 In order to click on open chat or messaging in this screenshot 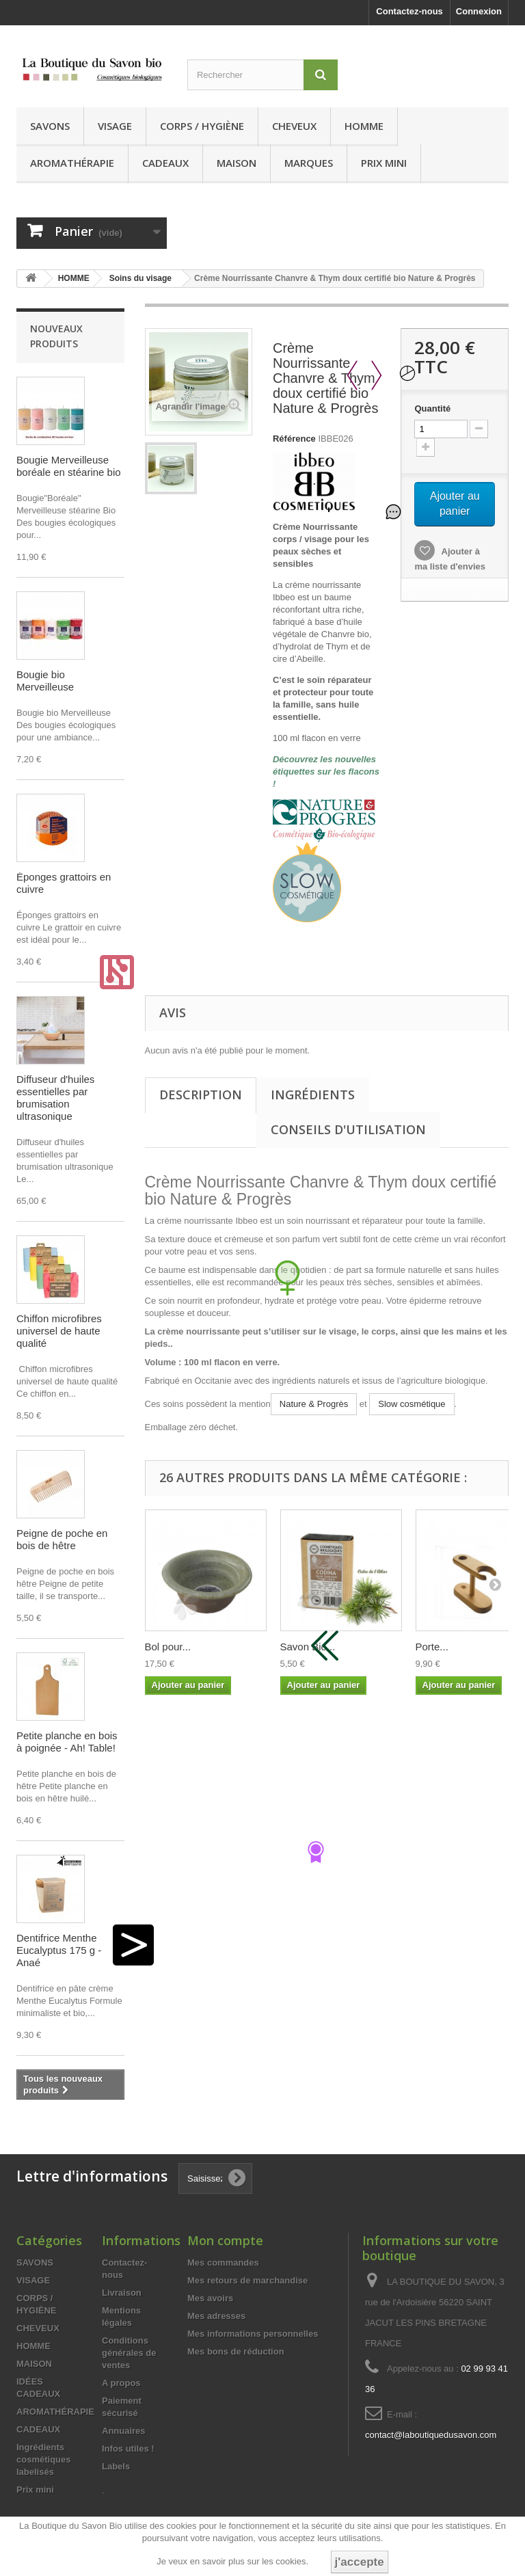, I will do `click(393, 511)`.